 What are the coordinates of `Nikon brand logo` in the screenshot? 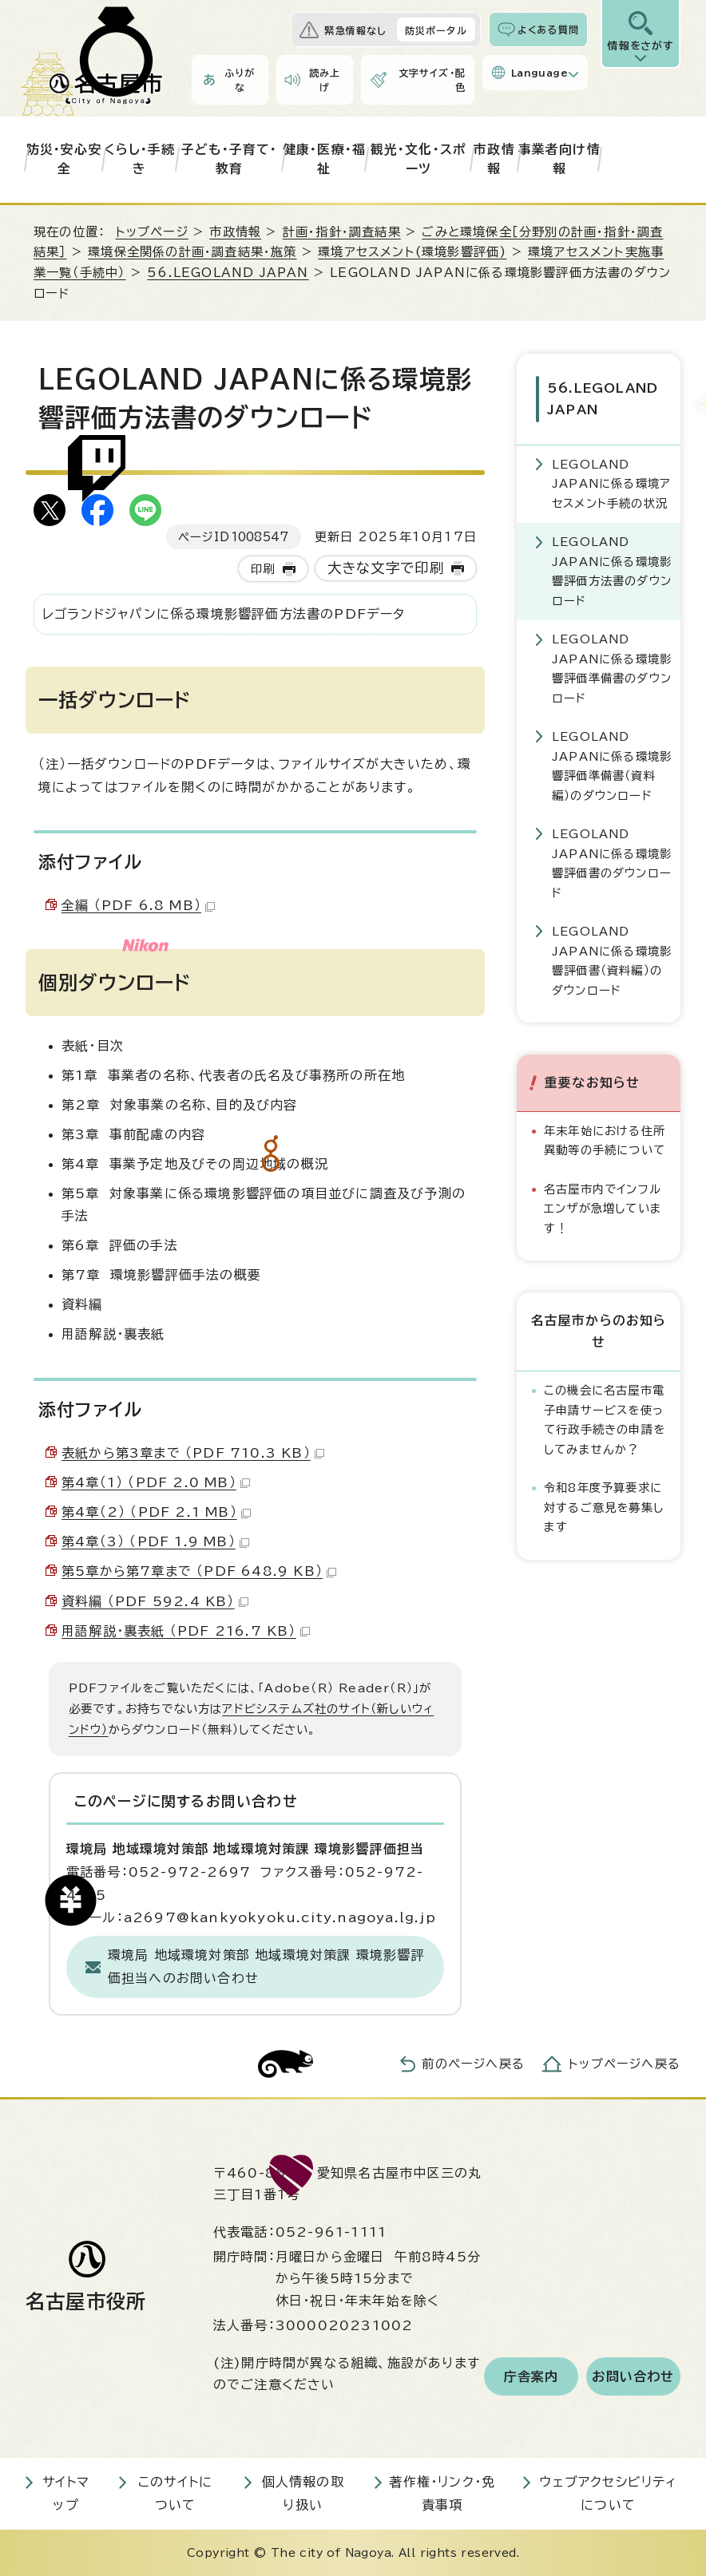 It's located at (145, 945).